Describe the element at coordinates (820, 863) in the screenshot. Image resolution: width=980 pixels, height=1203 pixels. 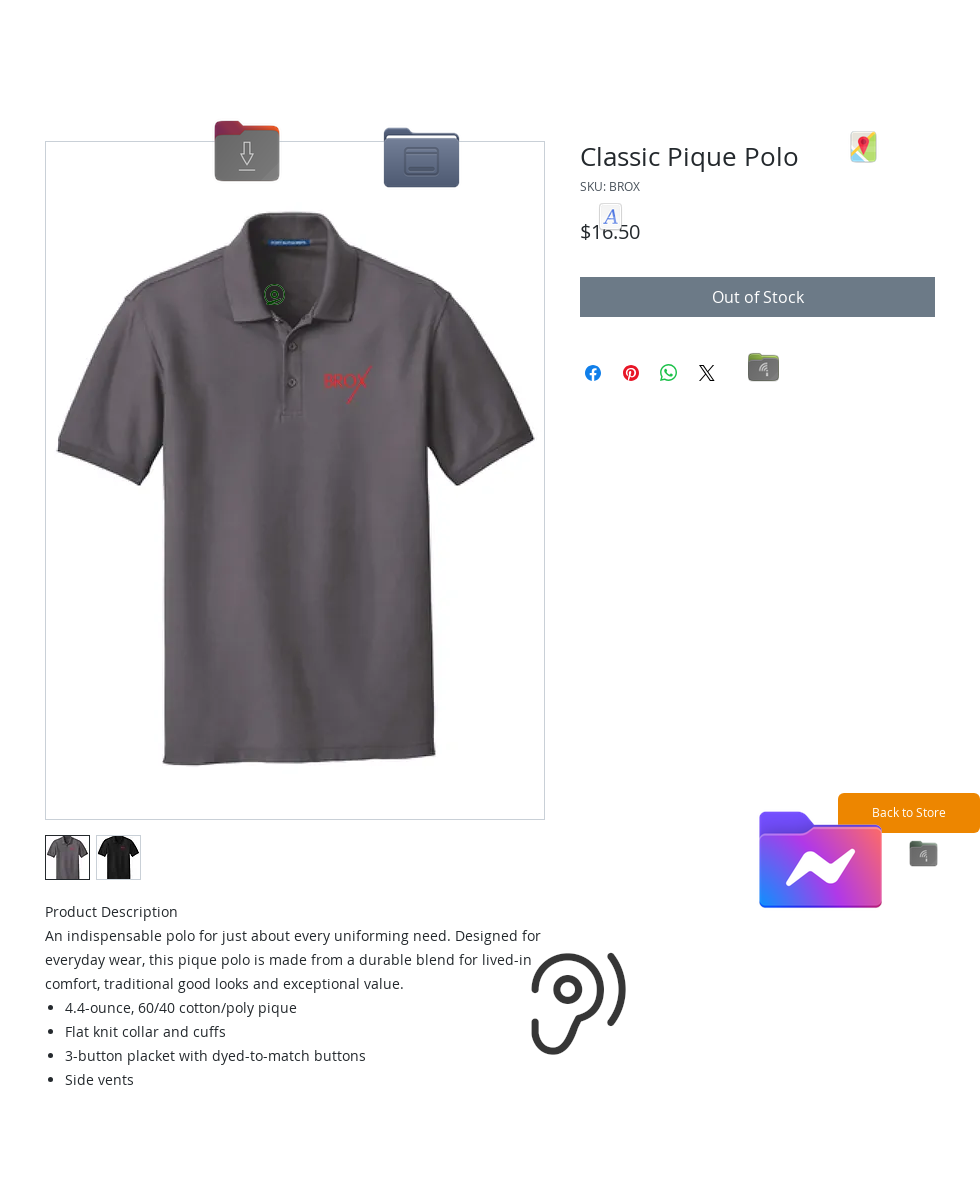
I see `open messenger downloads or files folder` at that location.